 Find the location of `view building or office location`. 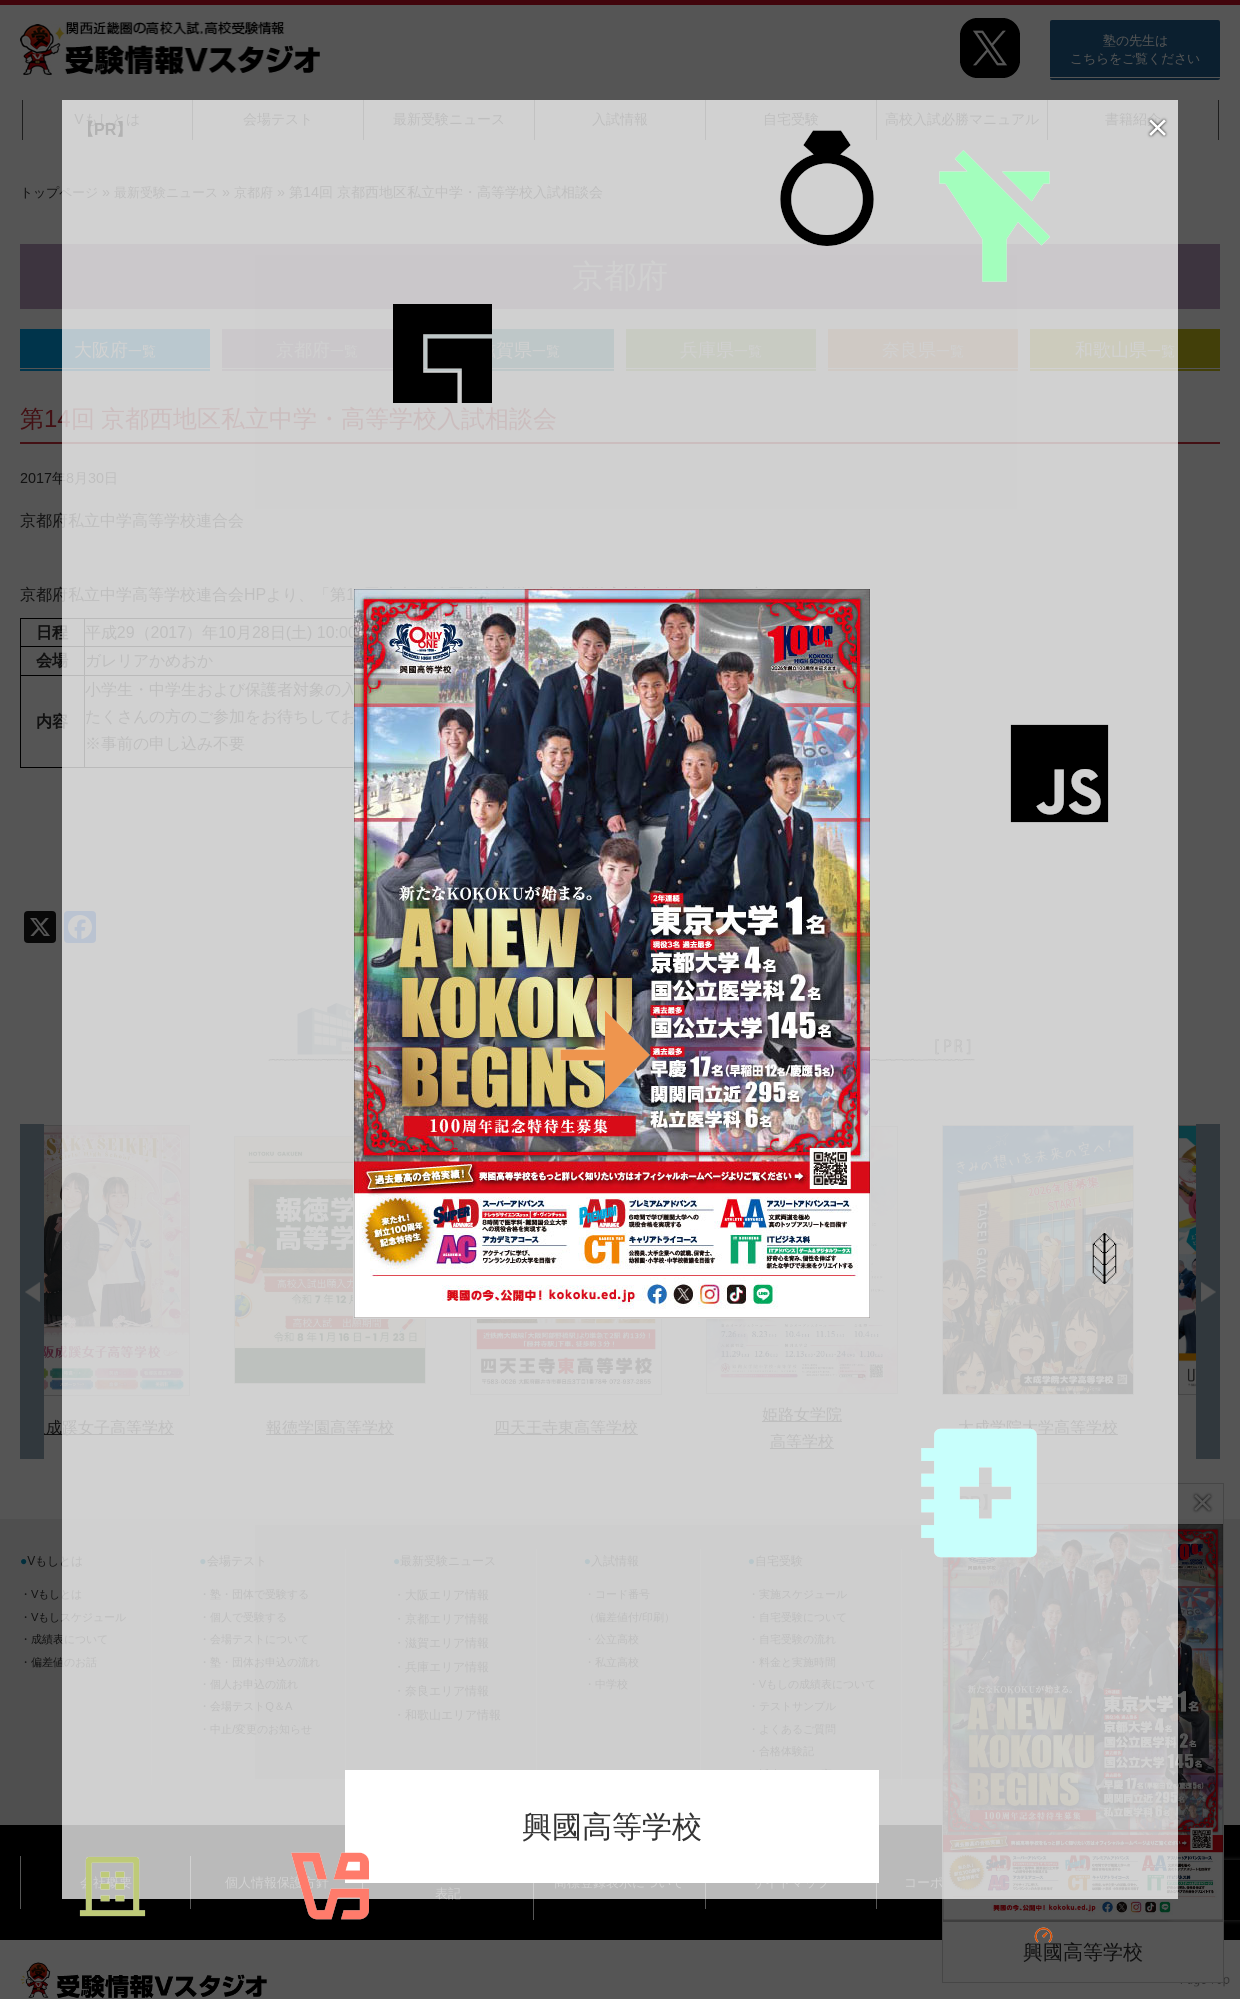

view building or office location is located at coordinates (112, 1886).